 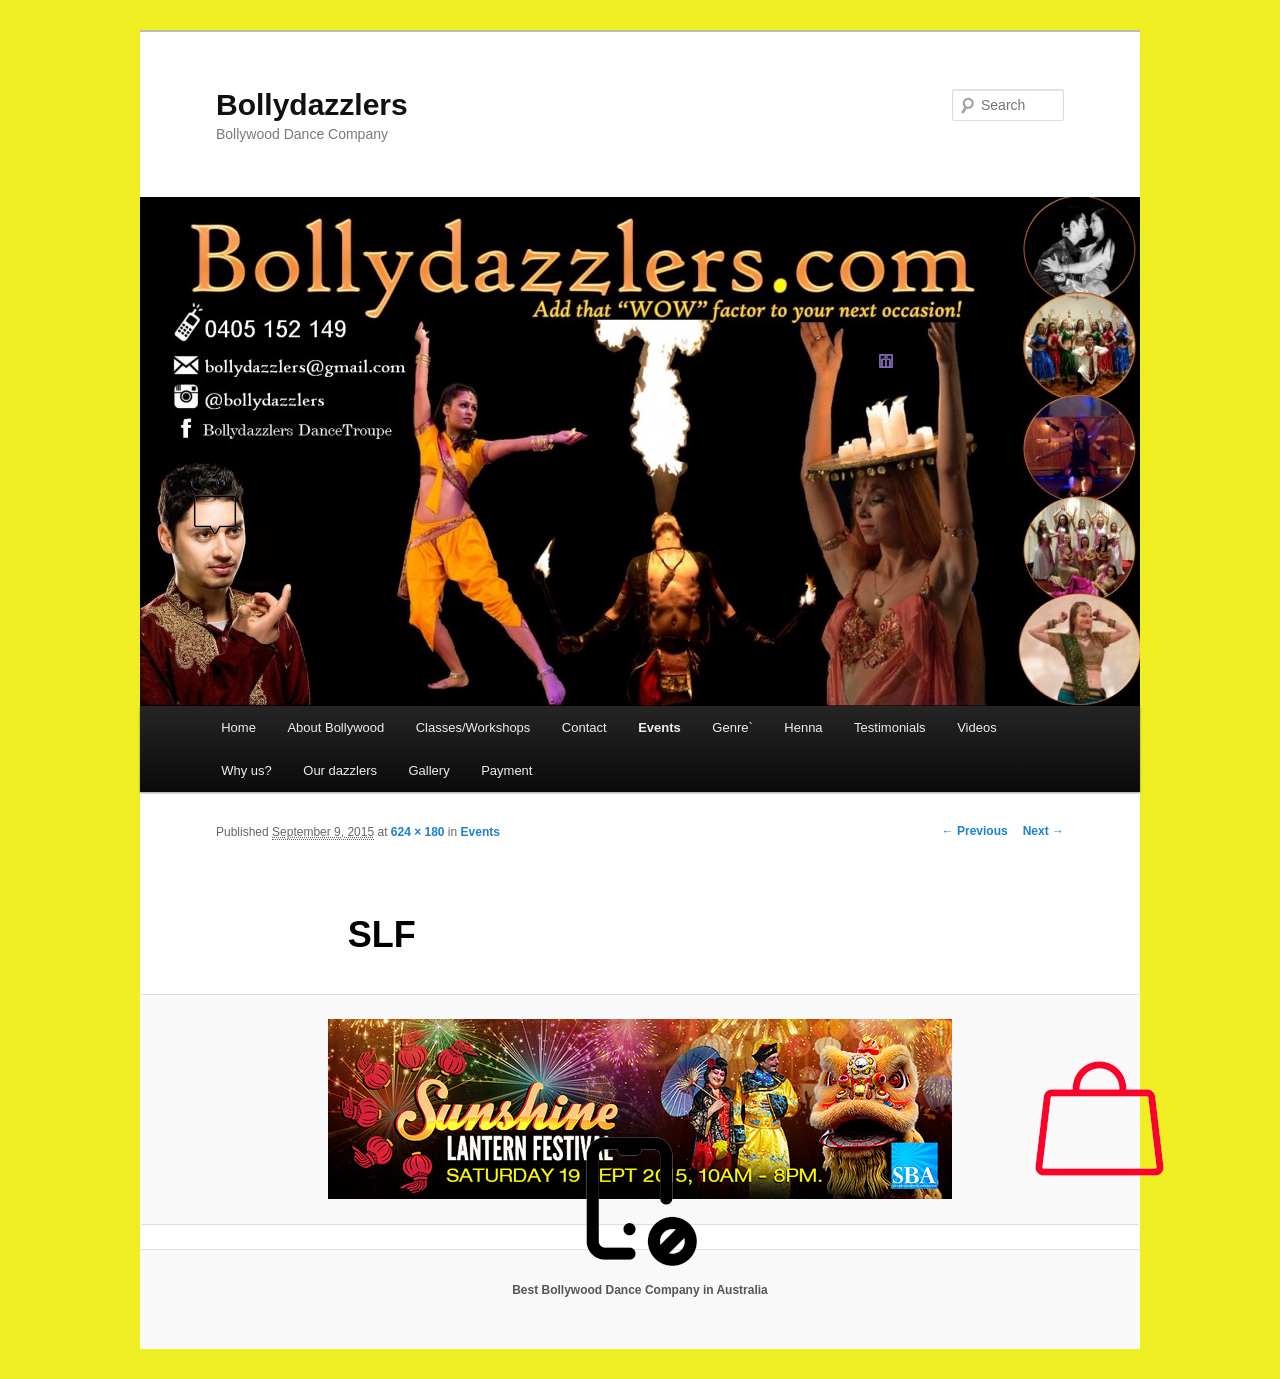 What do you see at coordinates (1099, 1125) in the screenshot?
I see `view your shopping bag` at bounding box center [1099, 1125].